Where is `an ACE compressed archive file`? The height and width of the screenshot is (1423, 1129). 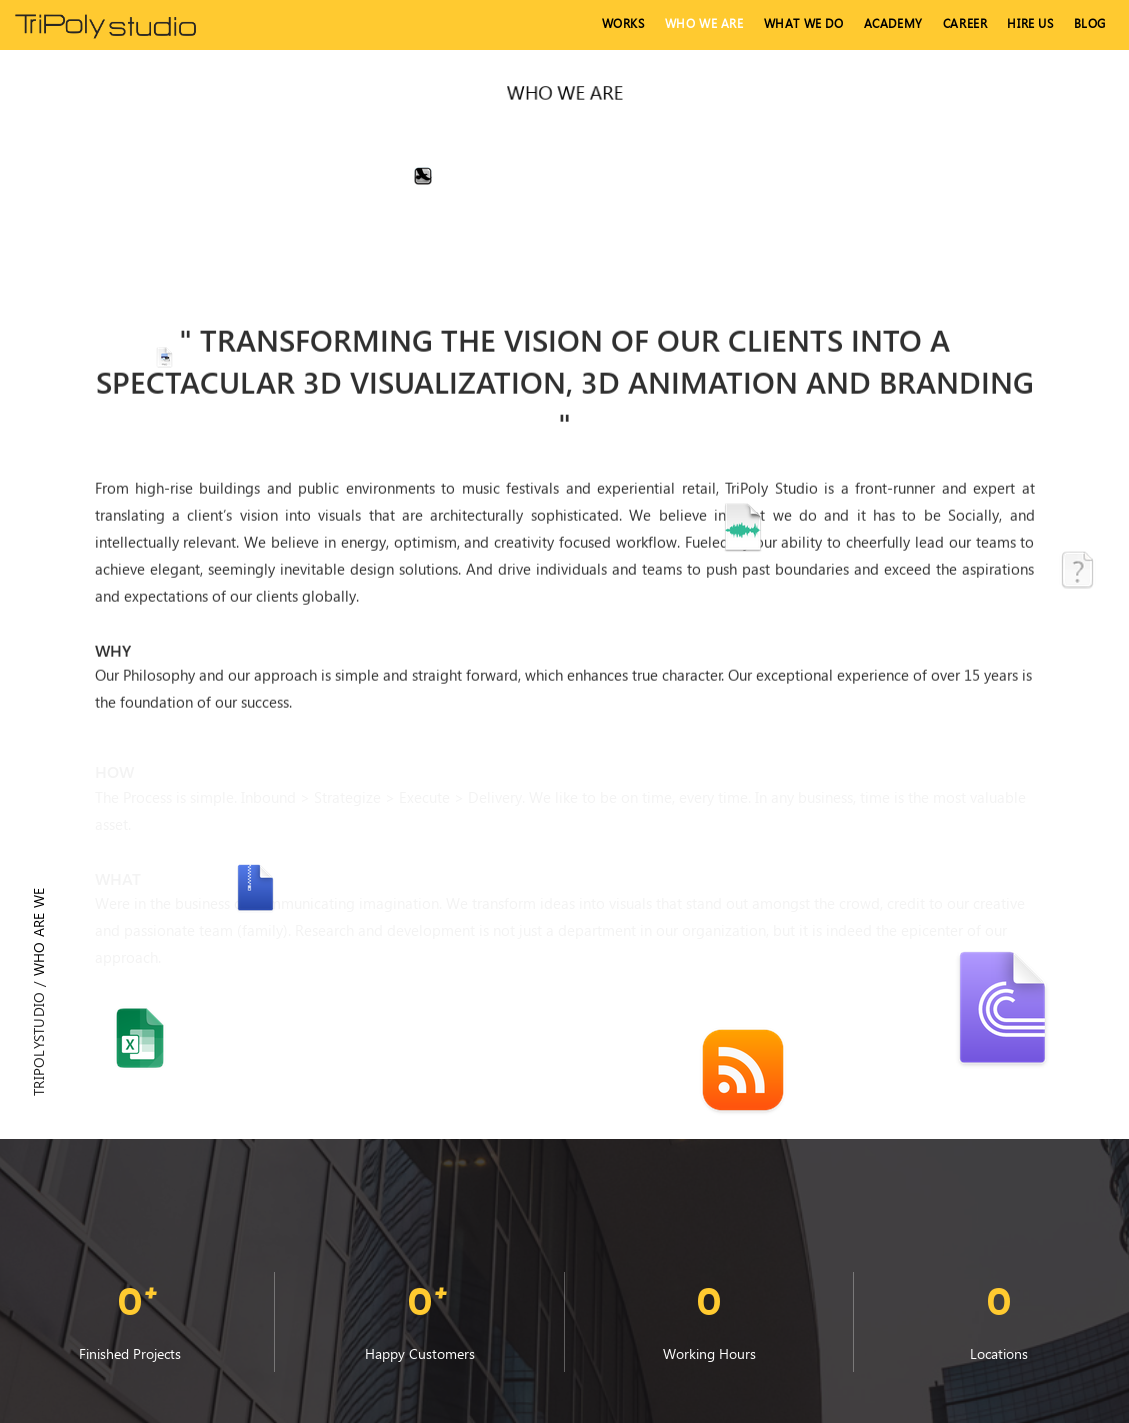
an ACE compressed archive file is located at coordinates (255, 888).